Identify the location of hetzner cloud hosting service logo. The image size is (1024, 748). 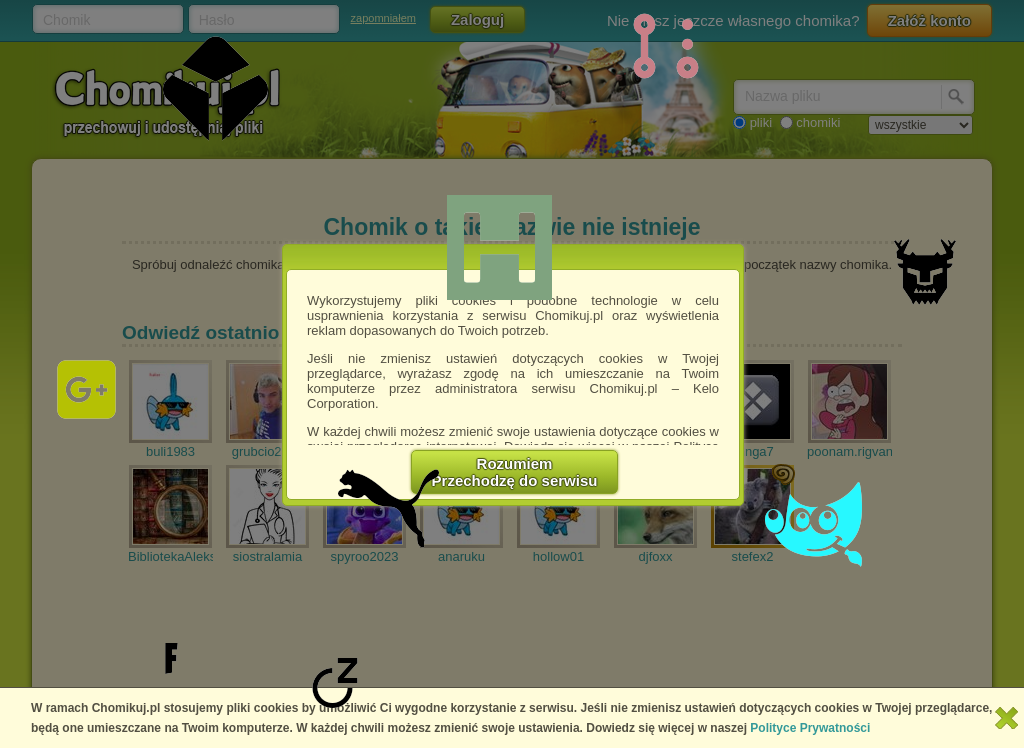
(499, 247).